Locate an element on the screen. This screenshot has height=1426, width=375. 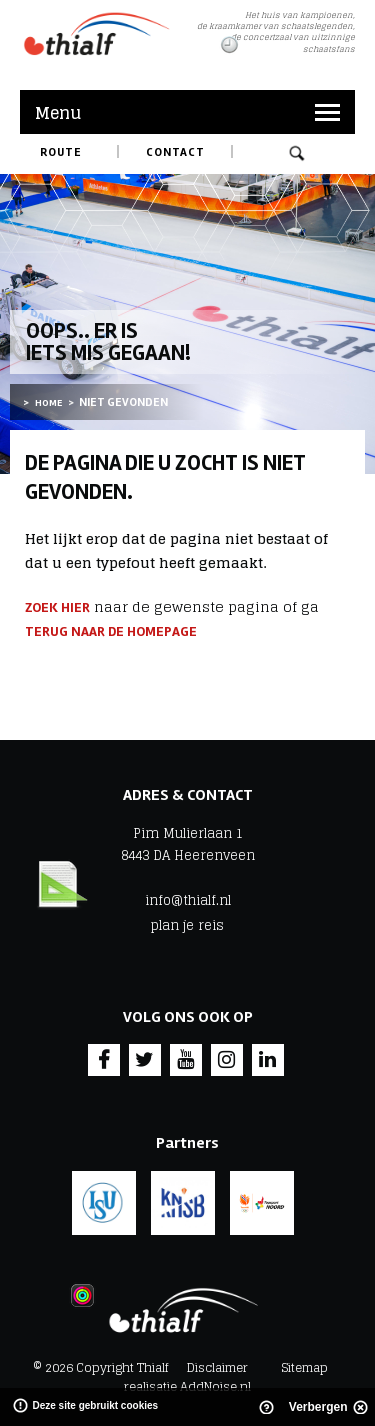
view all recently accessed files is located at coordinates (229, 44).